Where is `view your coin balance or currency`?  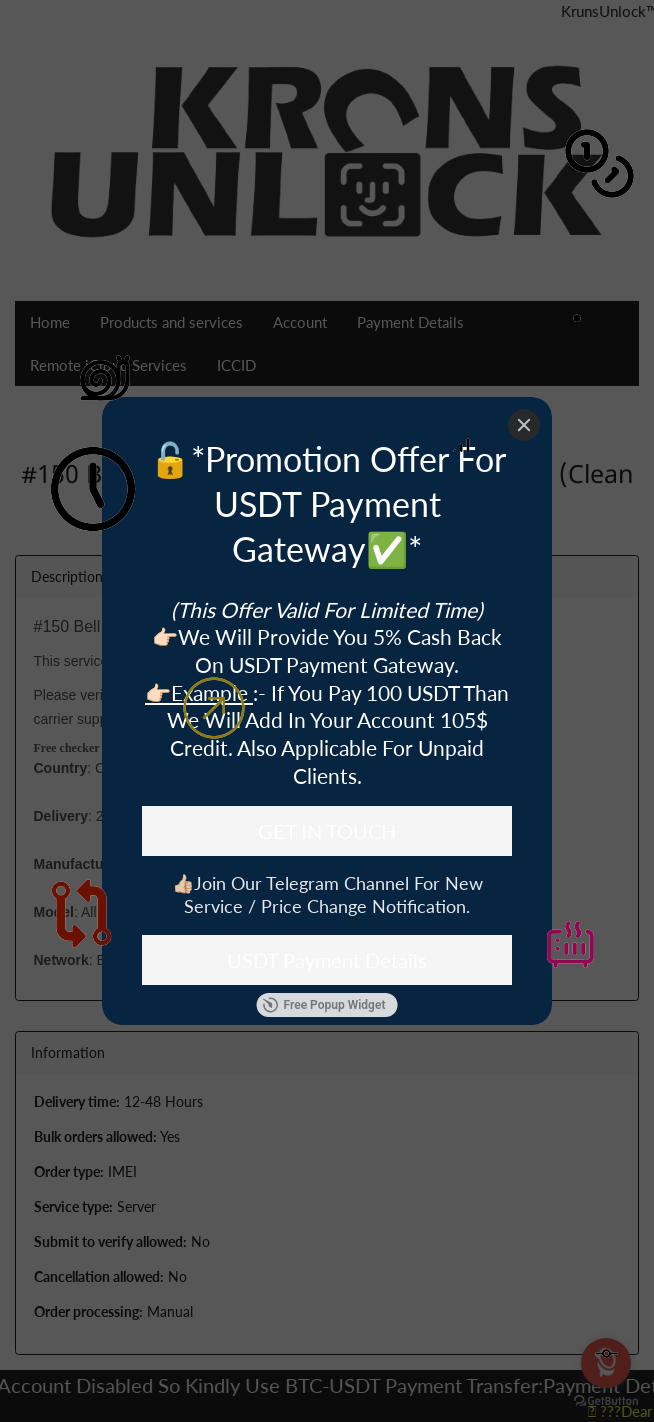 view your coin balance or currency is located at coordinates (599, 163).